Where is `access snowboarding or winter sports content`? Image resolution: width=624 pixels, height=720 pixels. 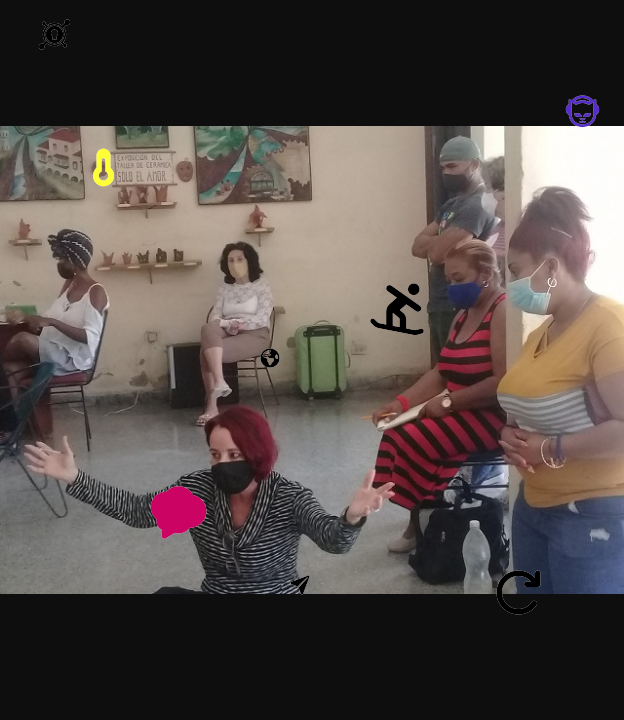 access snowboarding or winter sports content is located at coordinates (399, 308).